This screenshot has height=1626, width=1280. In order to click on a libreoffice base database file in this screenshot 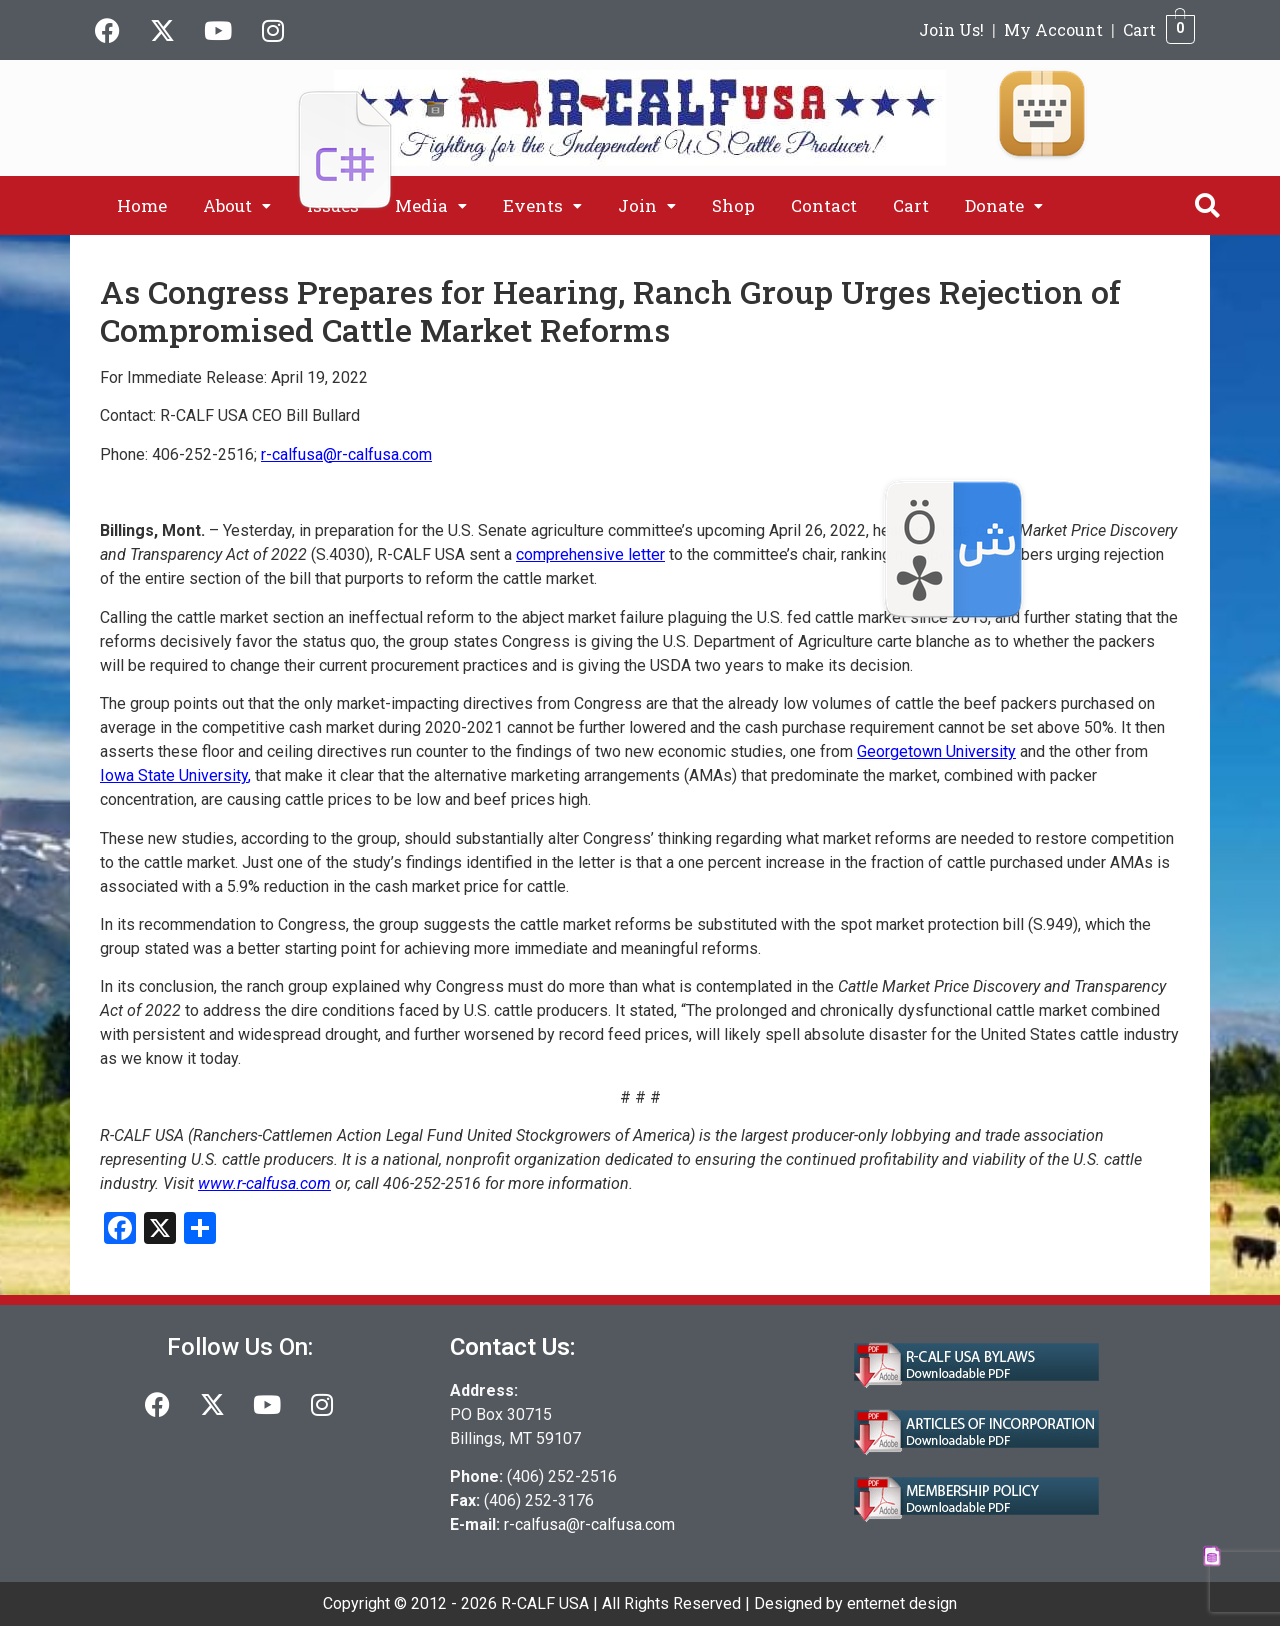, I will do `click(1212, 1556)`.